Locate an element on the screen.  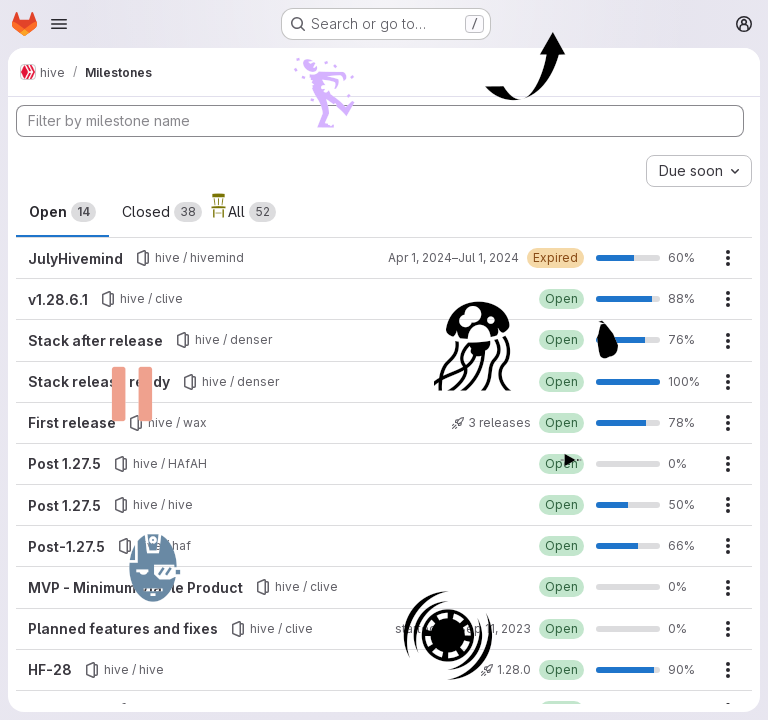
pause media playback is located at coordinates (132, 394).